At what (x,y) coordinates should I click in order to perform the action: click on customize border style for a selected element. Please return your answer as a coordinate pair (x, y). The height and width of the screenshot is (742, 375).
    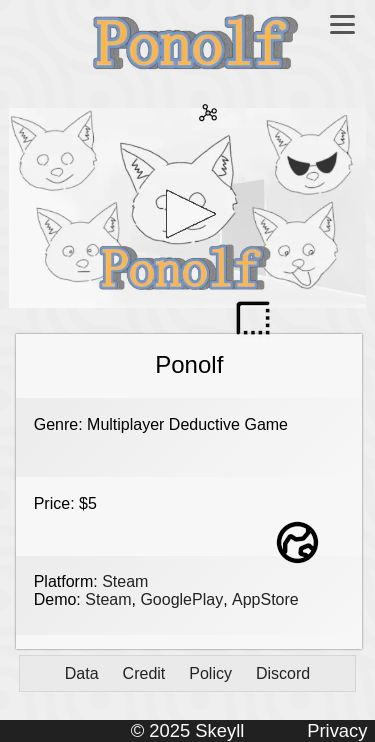
    Looking at the image, I should click on (253, 318).